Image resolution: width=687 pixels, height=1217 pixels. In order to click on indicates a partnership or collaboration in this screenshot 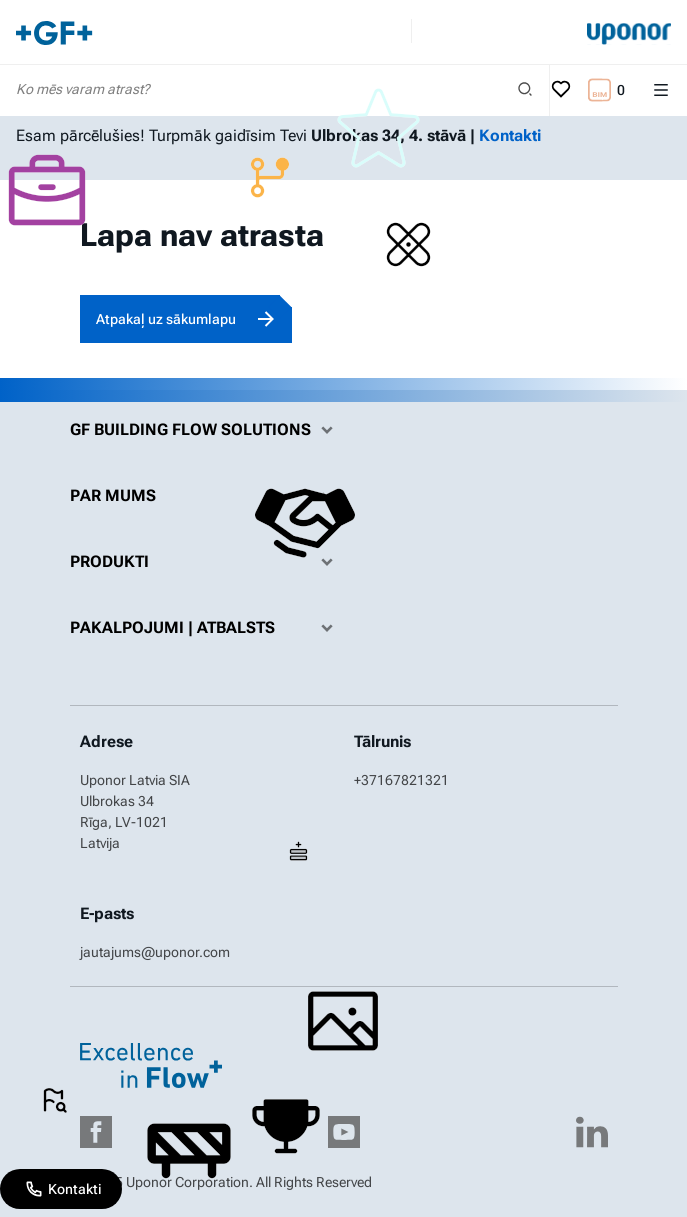, I will do `click(305, 520)`.